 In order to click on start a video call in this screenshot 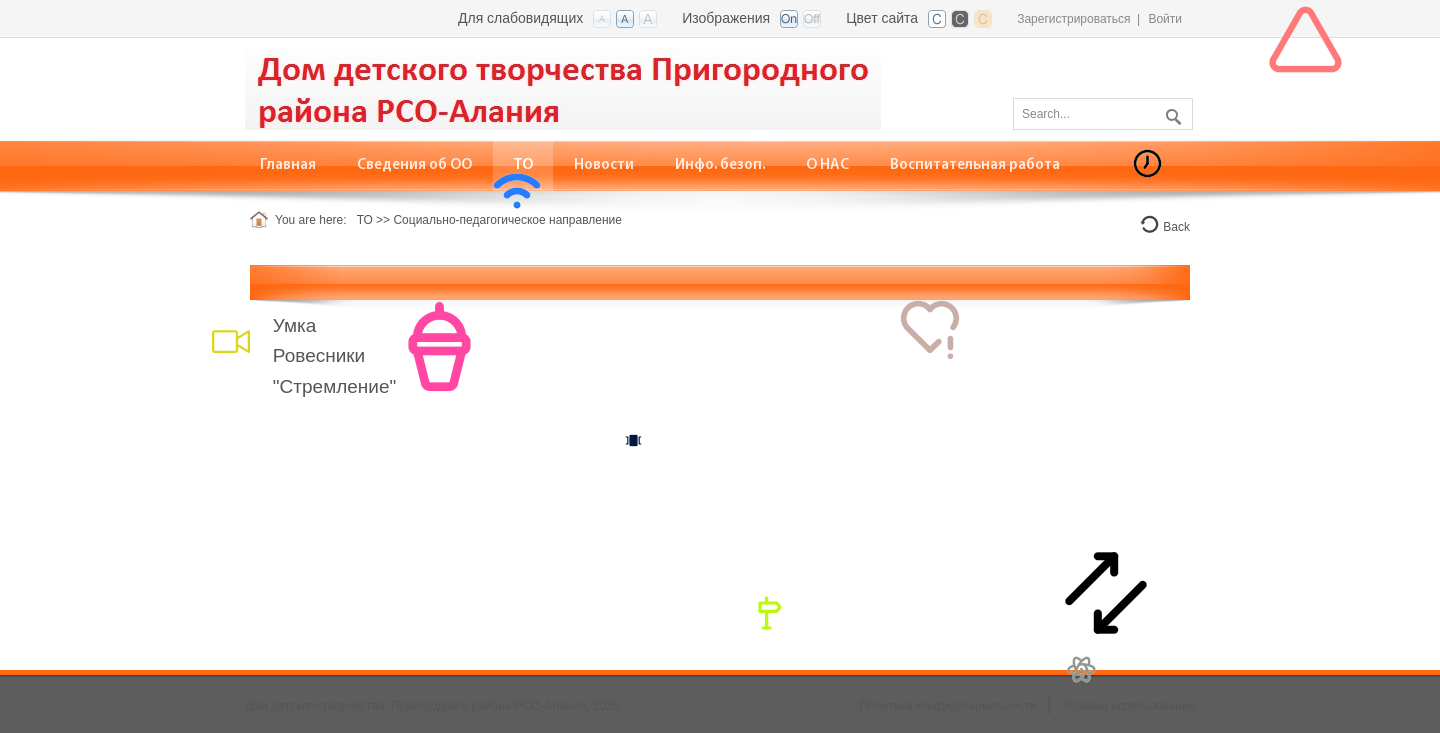, I will do `click(231, 342)`.